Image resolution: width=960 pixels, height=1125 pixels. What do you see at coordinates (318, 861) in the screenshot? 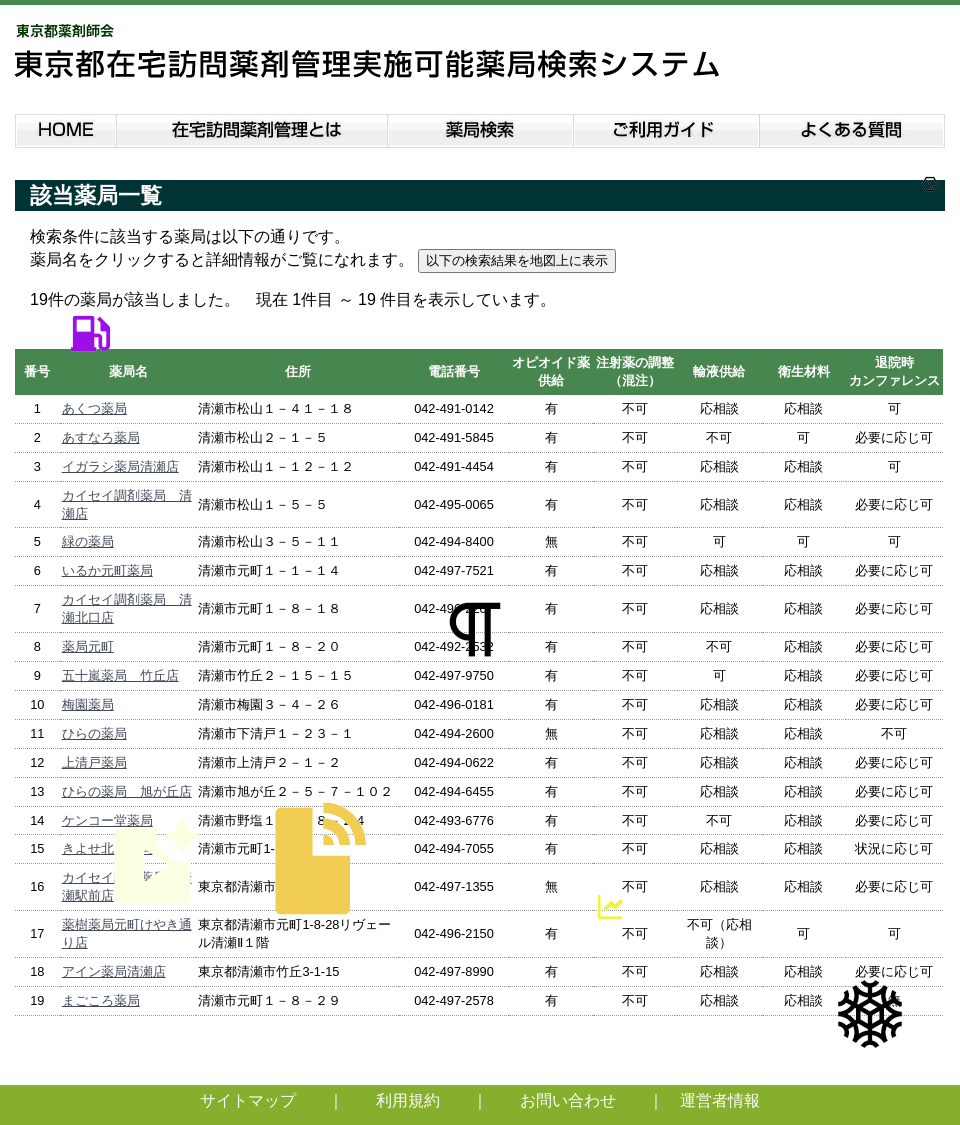
I see `enable mobile hotspot` at bounding box center [318, 861].